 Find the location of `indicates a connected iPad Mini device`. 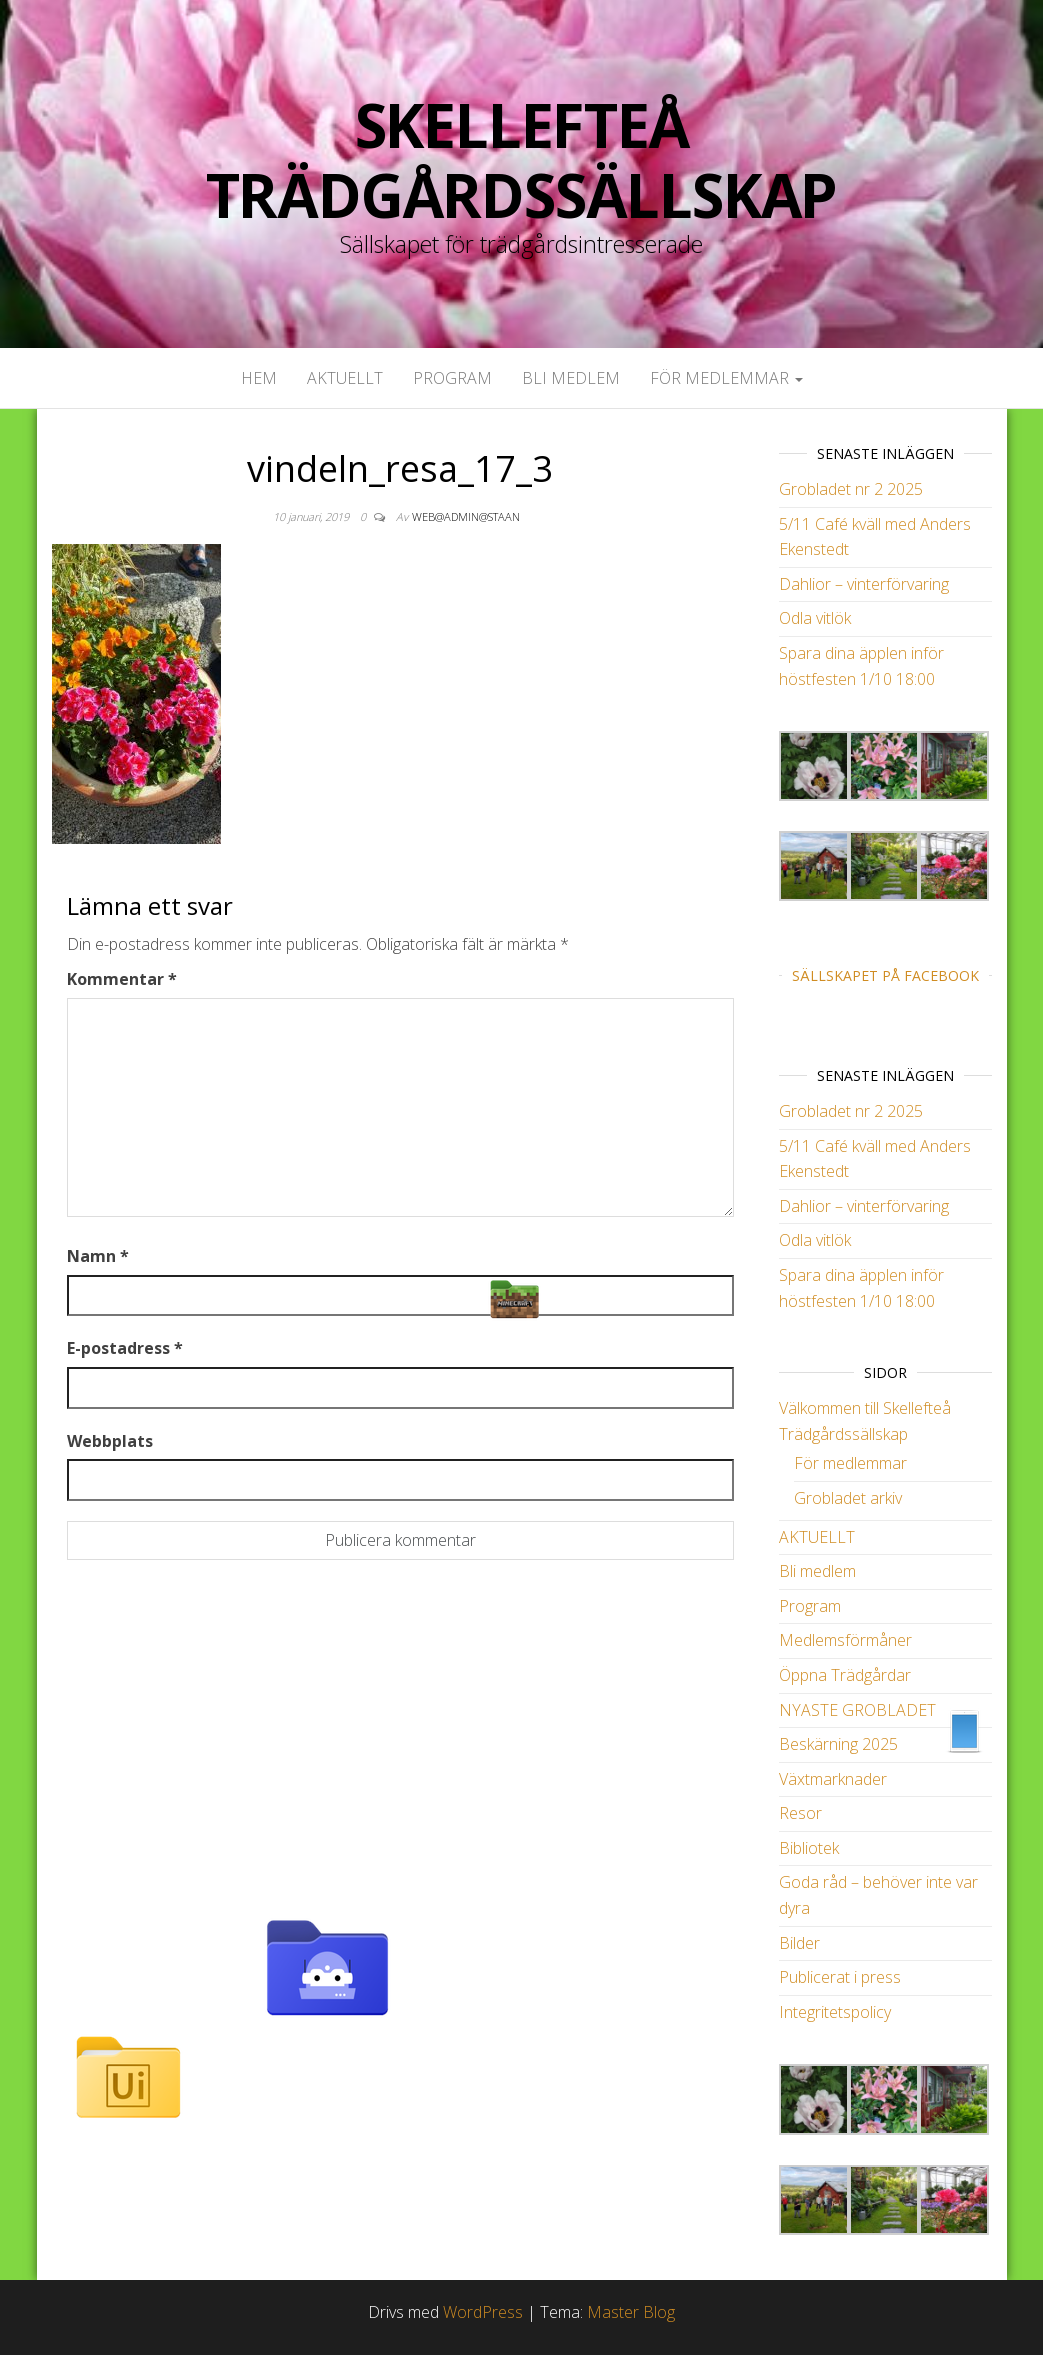

indicates a connected iPad Mini device is located at coordinates (964, 1727).